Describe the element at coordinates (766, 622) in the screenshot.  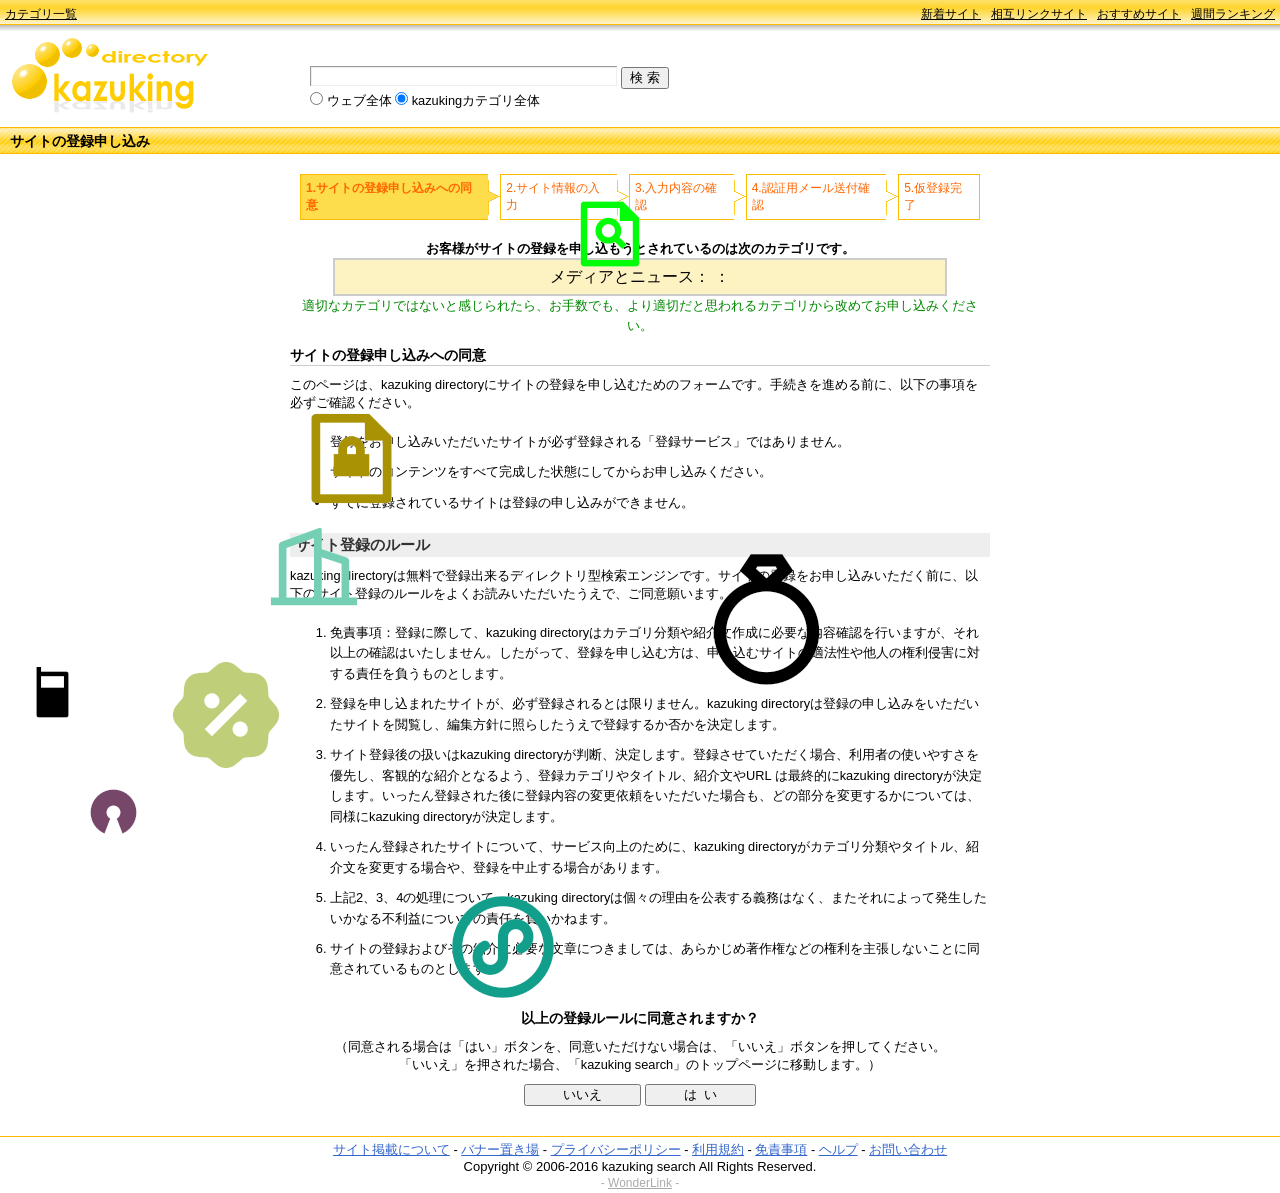
I see `access jewelry or luxury shopping category` at that location.